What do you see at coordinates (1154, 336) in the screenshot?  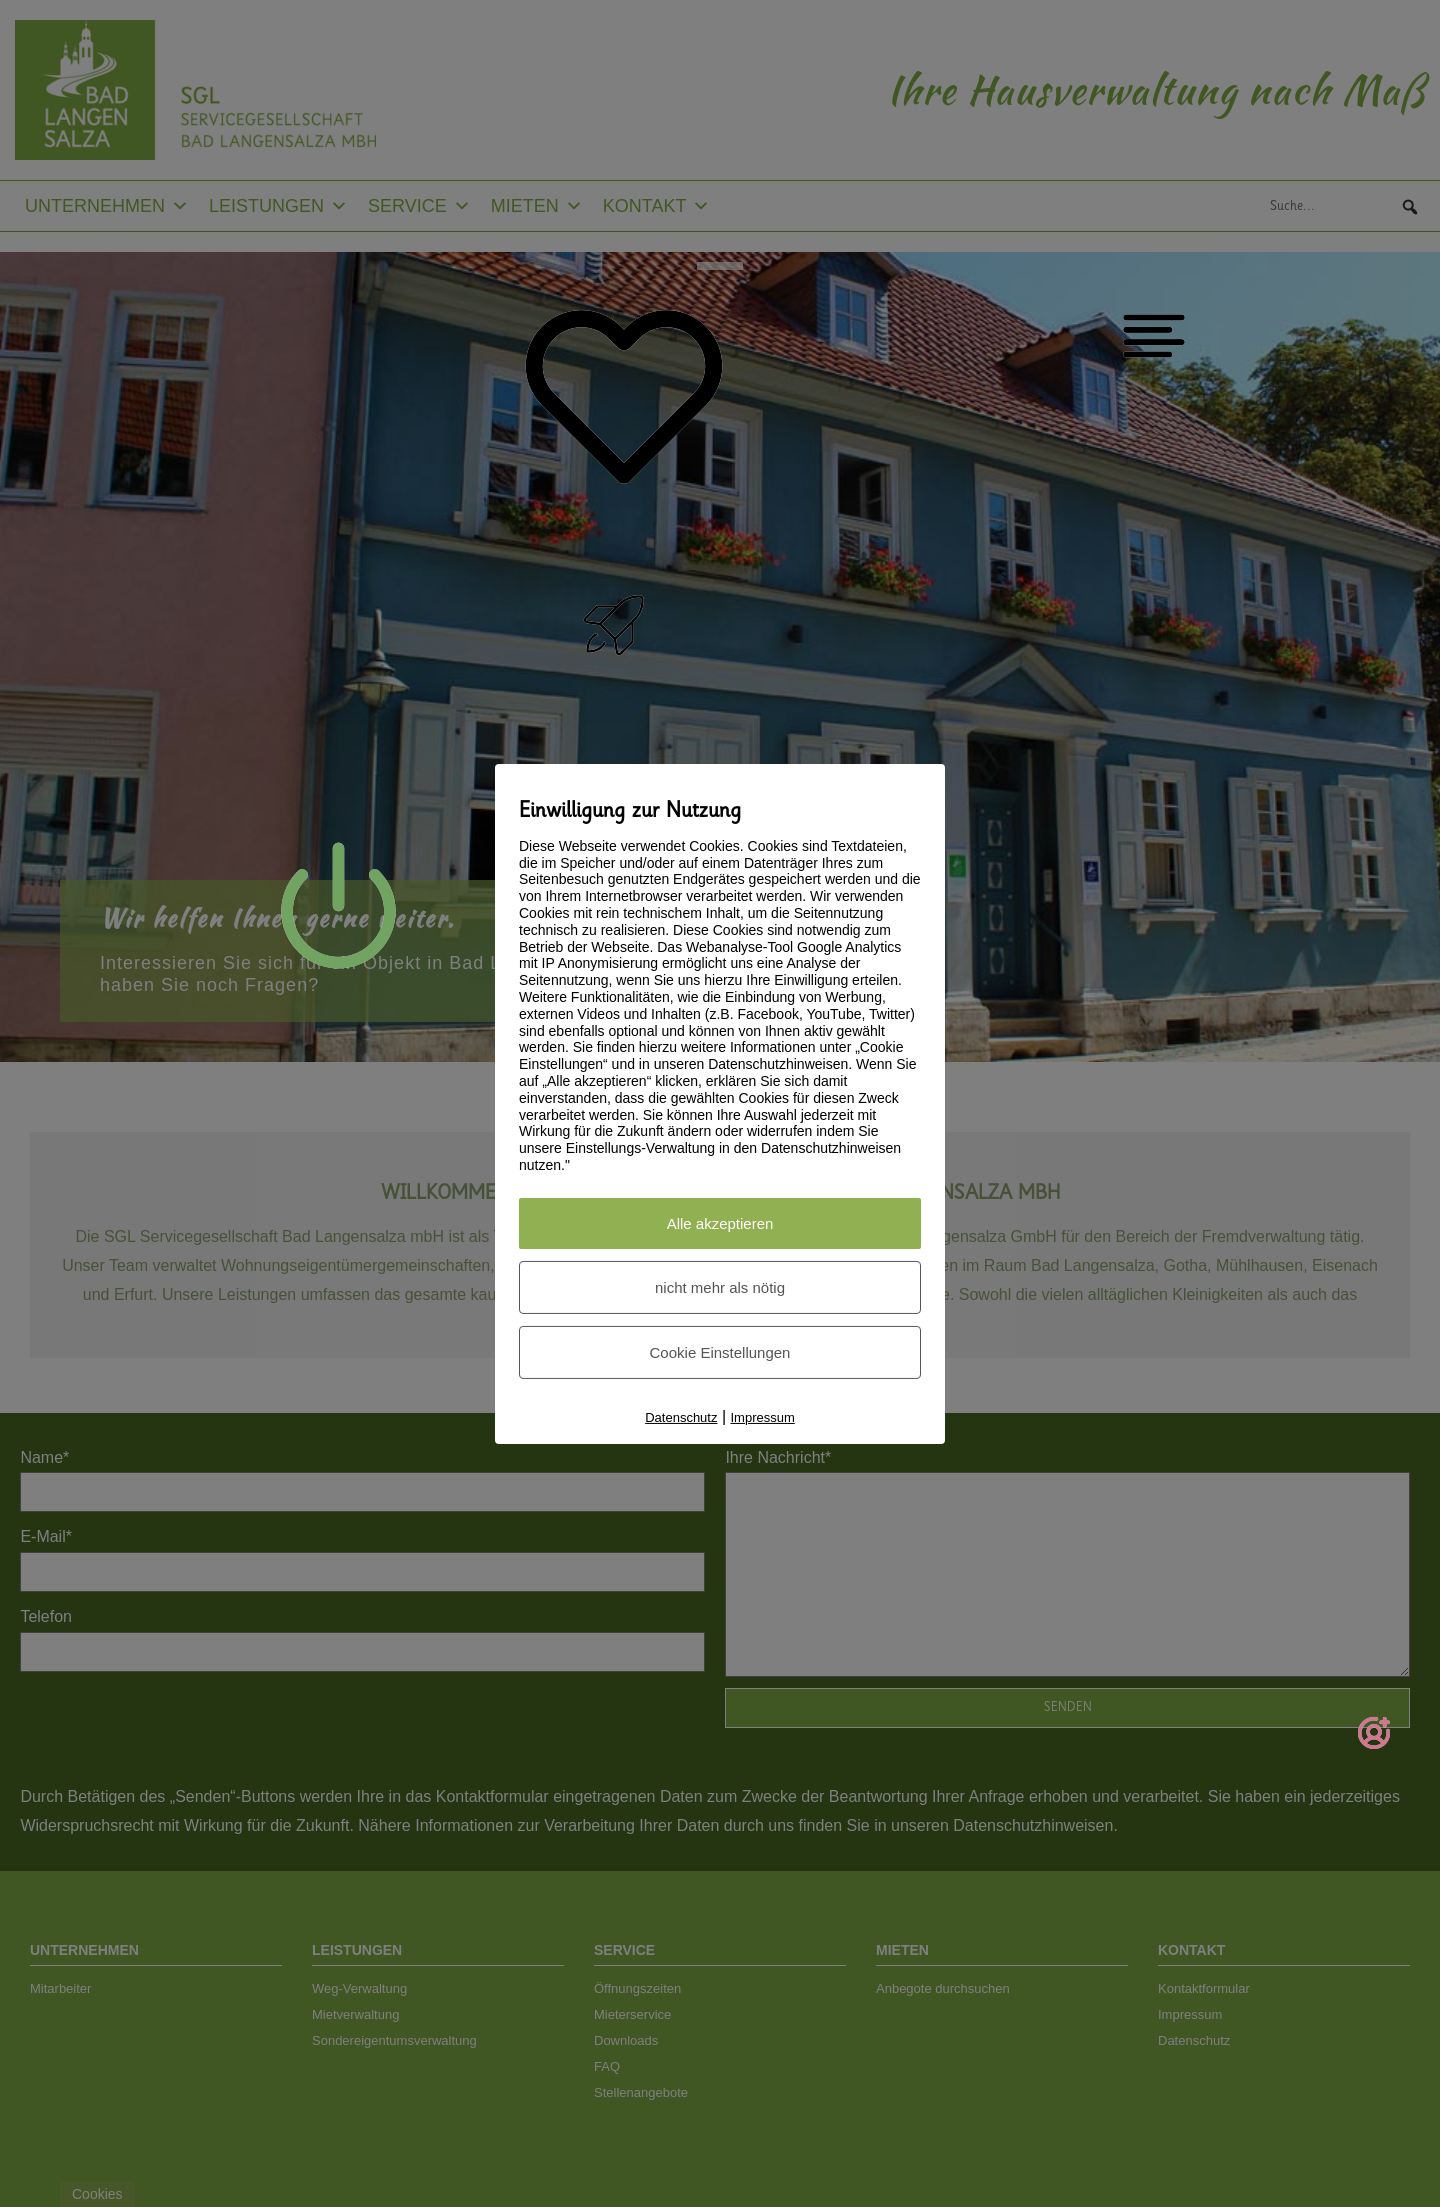 I see `align text to the left` at bounding box center [1154, 336].